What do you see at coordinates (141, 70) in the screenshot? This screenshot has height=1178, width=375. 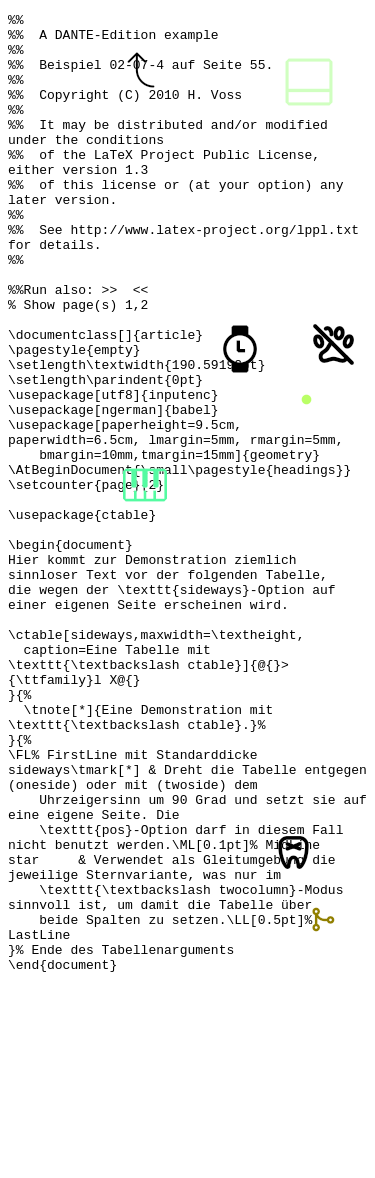 I see `go back and up in navigation` at bounding box center [141, 70].